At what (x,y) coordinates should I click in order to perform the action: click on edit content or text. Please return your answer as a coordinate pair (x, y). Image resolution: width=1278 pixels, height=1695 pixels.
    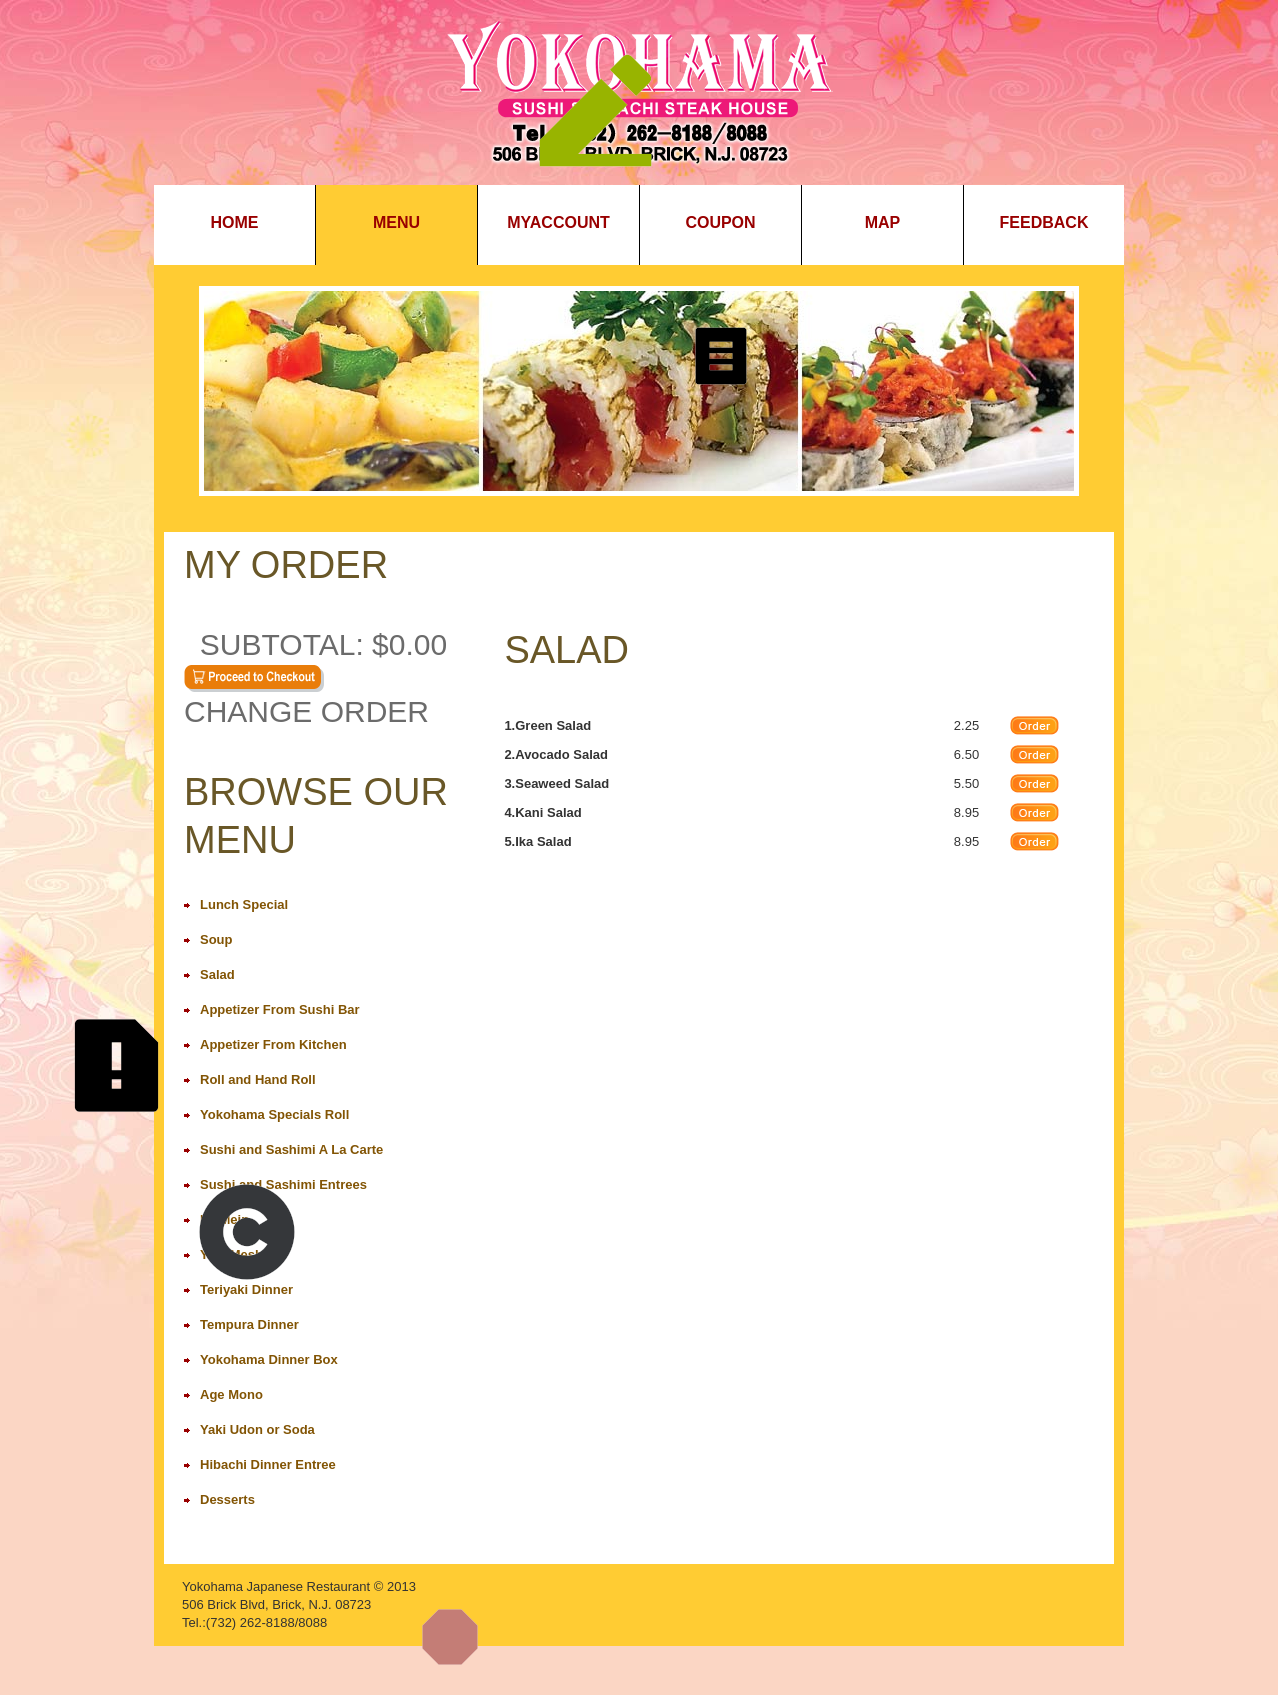
    Looking at the image, I should click on (595, 110).